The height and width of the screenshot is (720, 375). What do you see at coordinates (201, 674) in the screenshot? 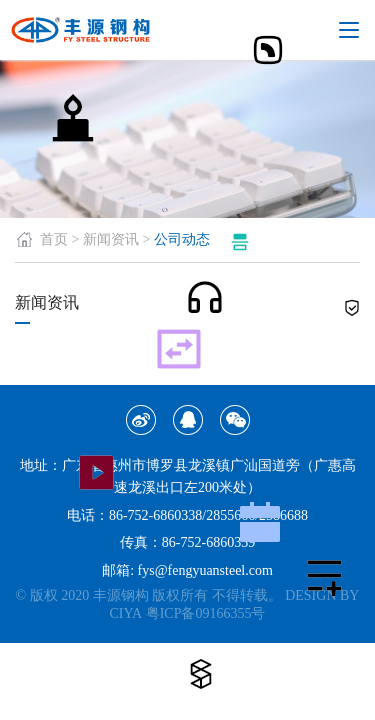
I see `skypack logo` at bounding box center [201, 674].